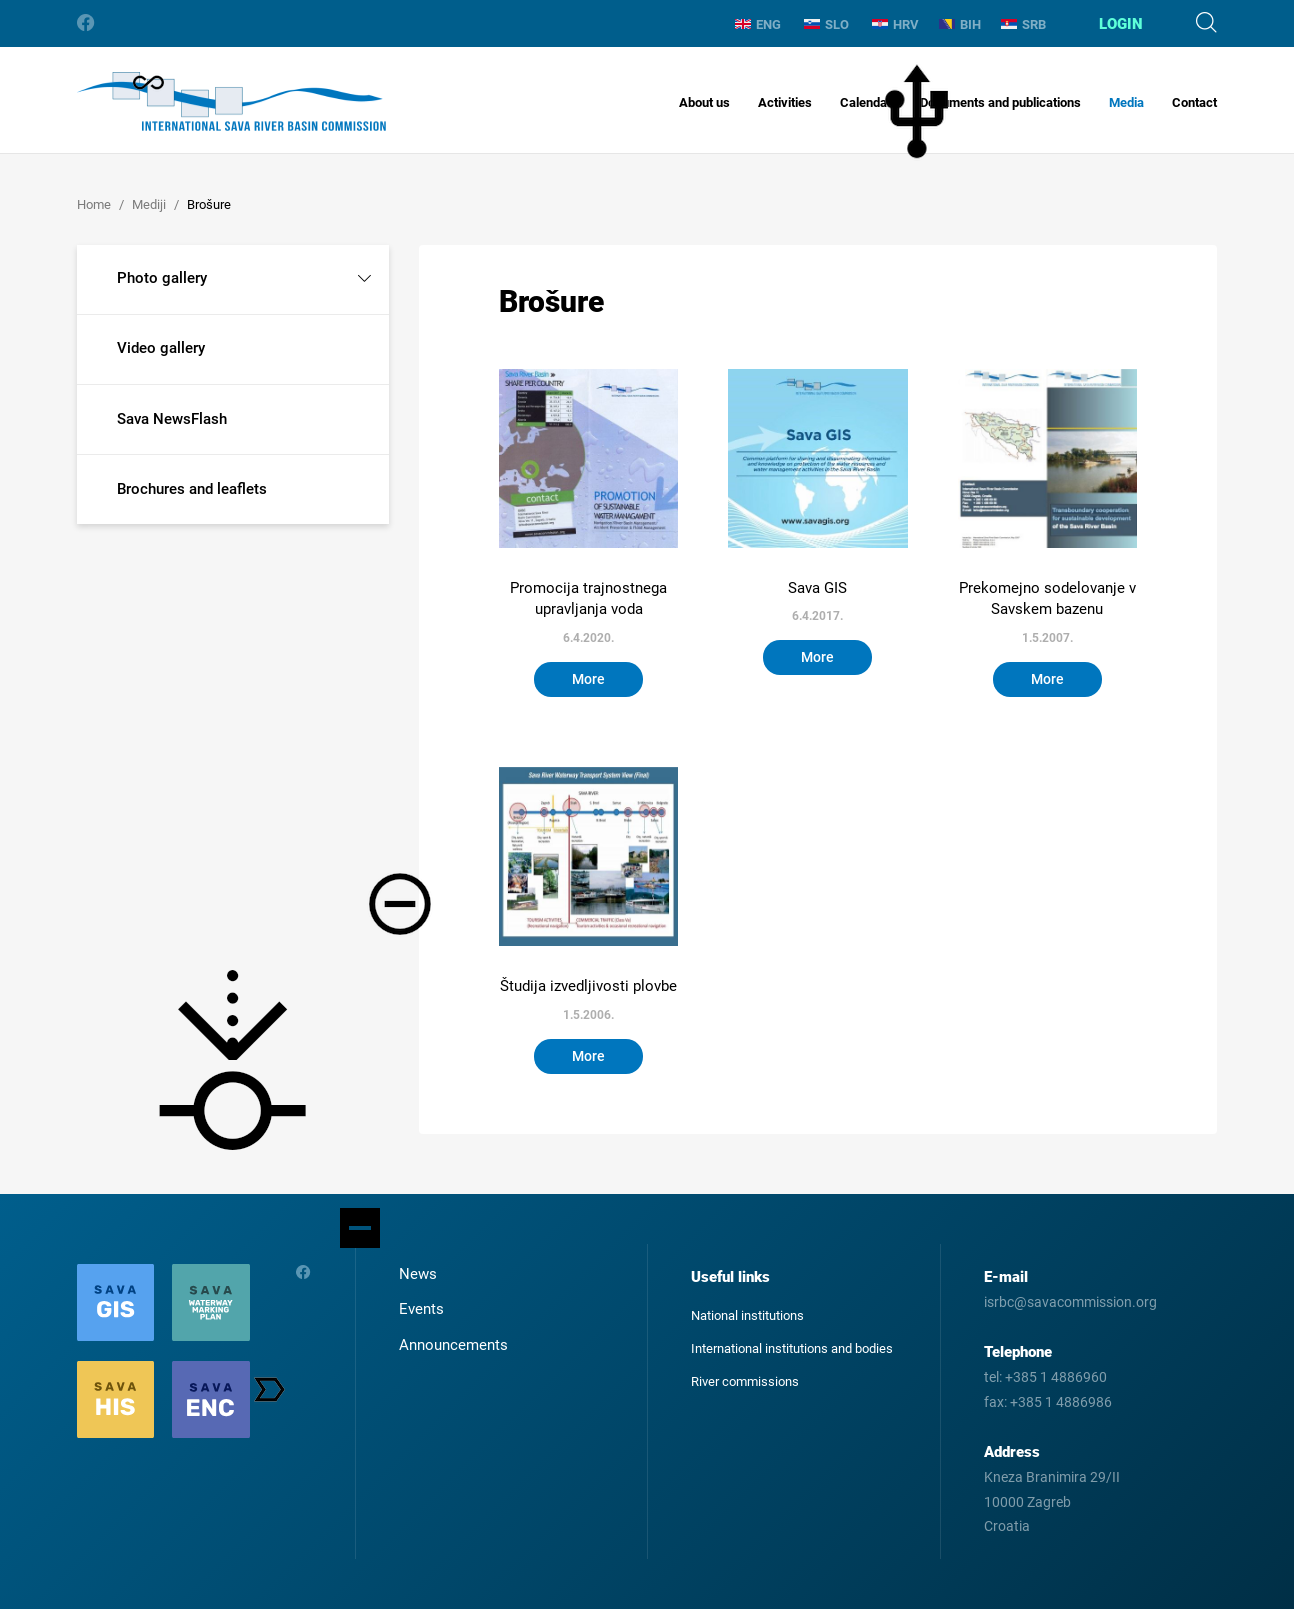 This screenshot has width=1294, height=1609. What do you see at coordinates (227, 1060) in the screenshot?
I see `fetch changes from remote repository` at bounding box center [227, 1060].